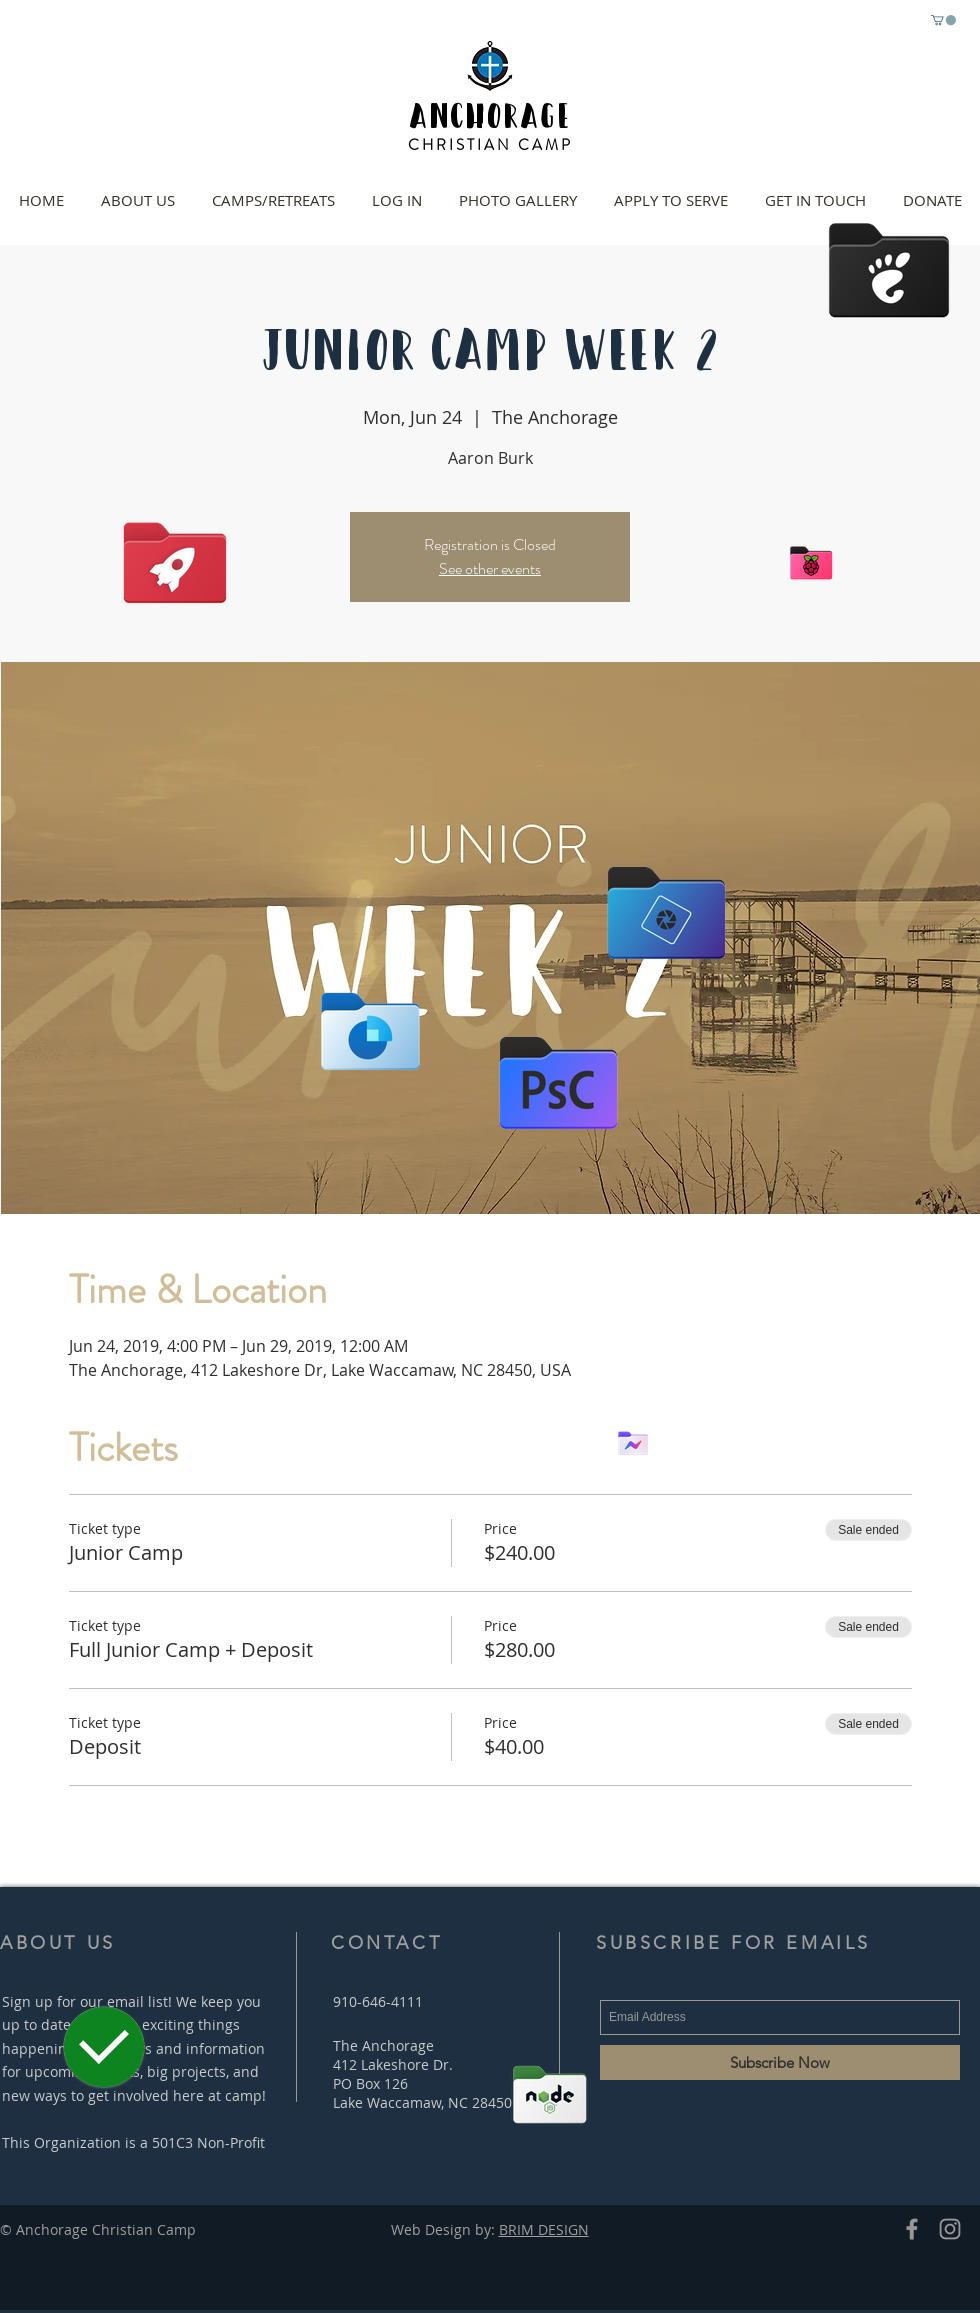 The height and width of the screenshot is (2313, 980). I want to click on open raspberry pi project files, so click(811, 564).